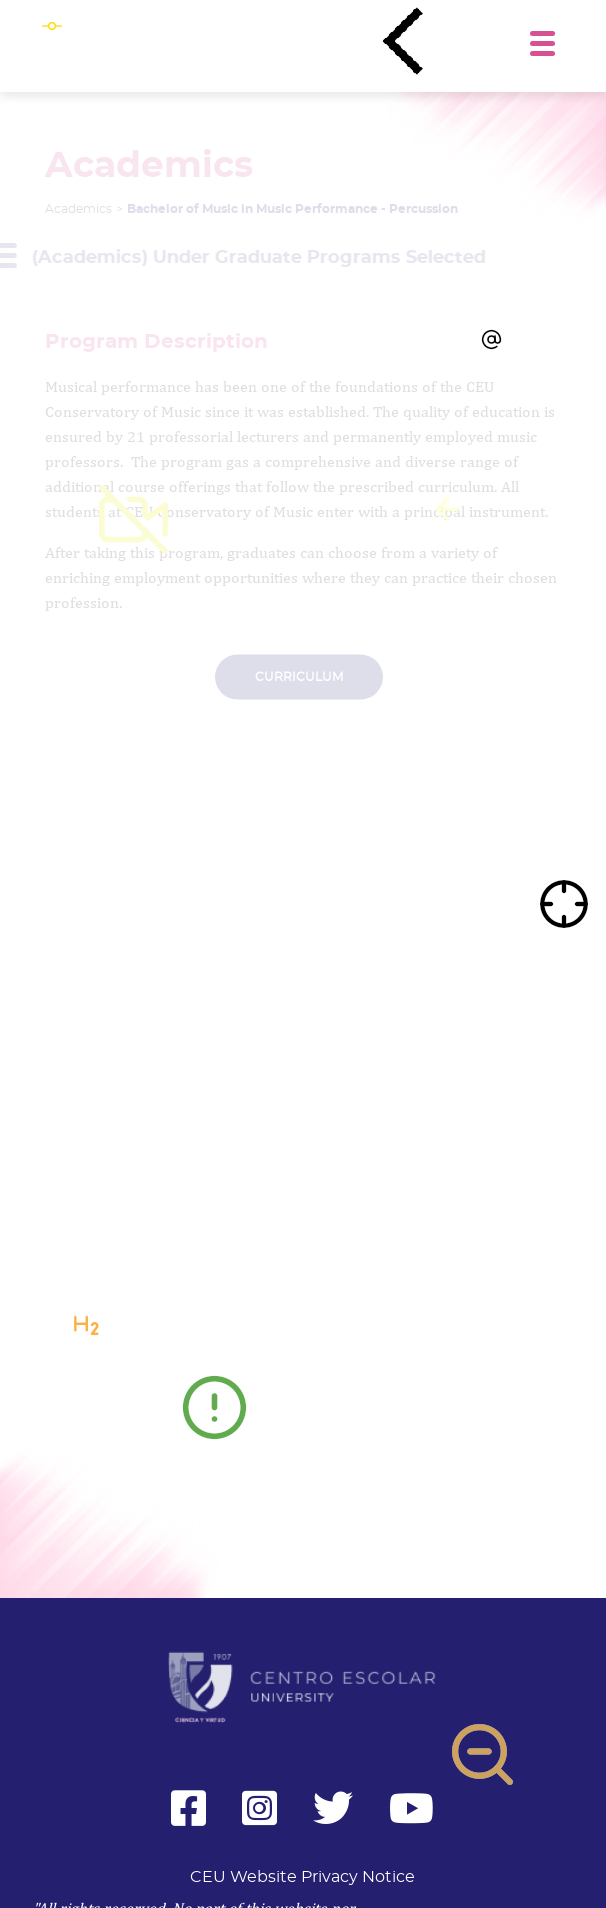  What do you see at coordinates (482, 1754) in the screenshot?
I see `zoom out to see more content` at bounding box center [482, 1754].